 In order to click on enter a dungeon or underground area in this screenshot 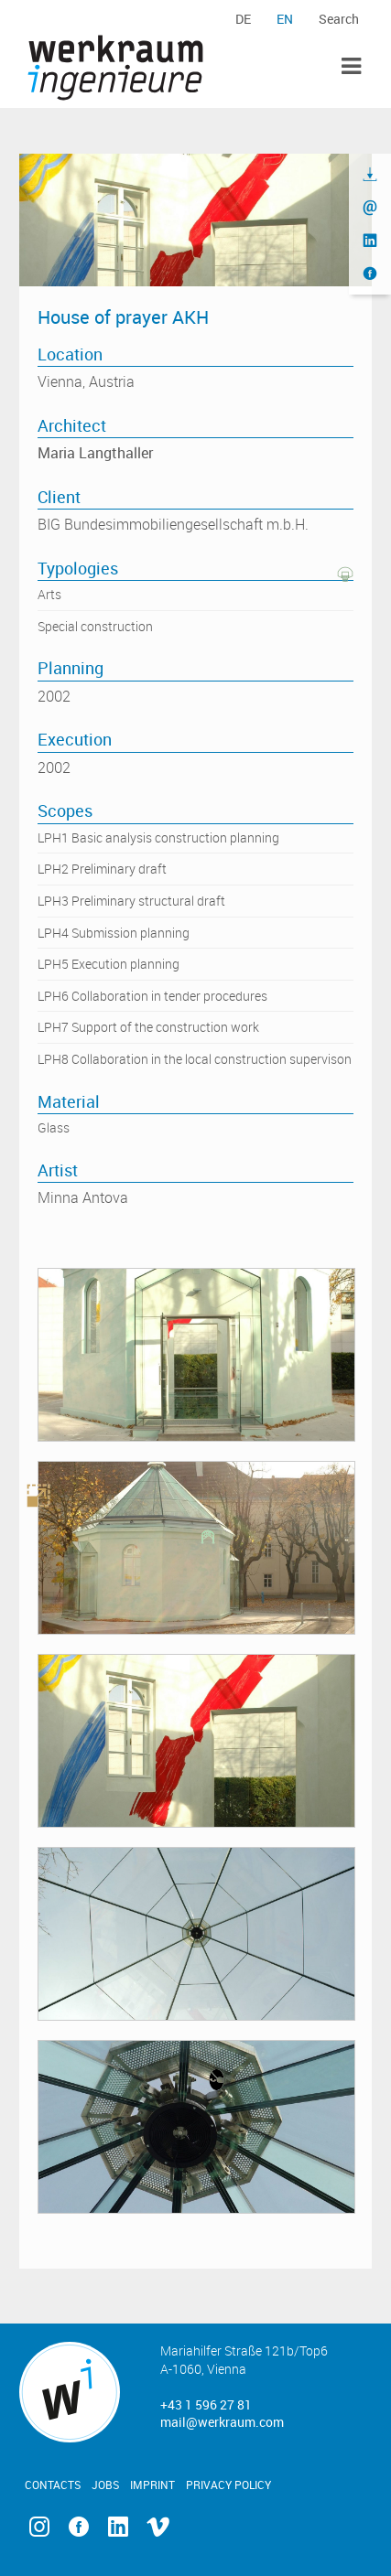, I will do `click(208, 1537)`.